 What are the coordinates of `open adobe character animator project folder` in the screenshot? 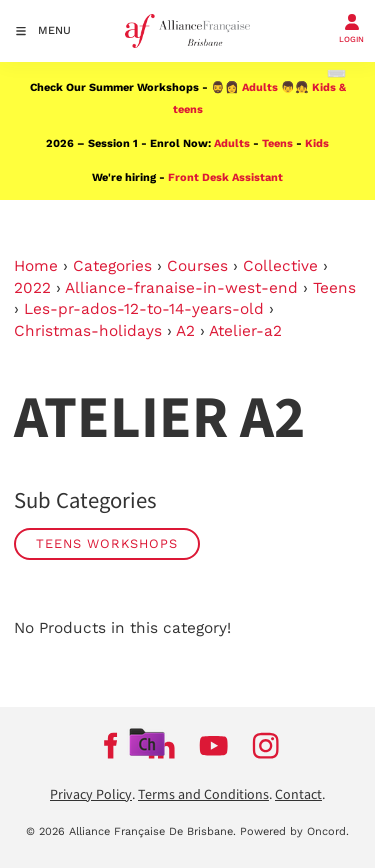 It's located at (147, 743).